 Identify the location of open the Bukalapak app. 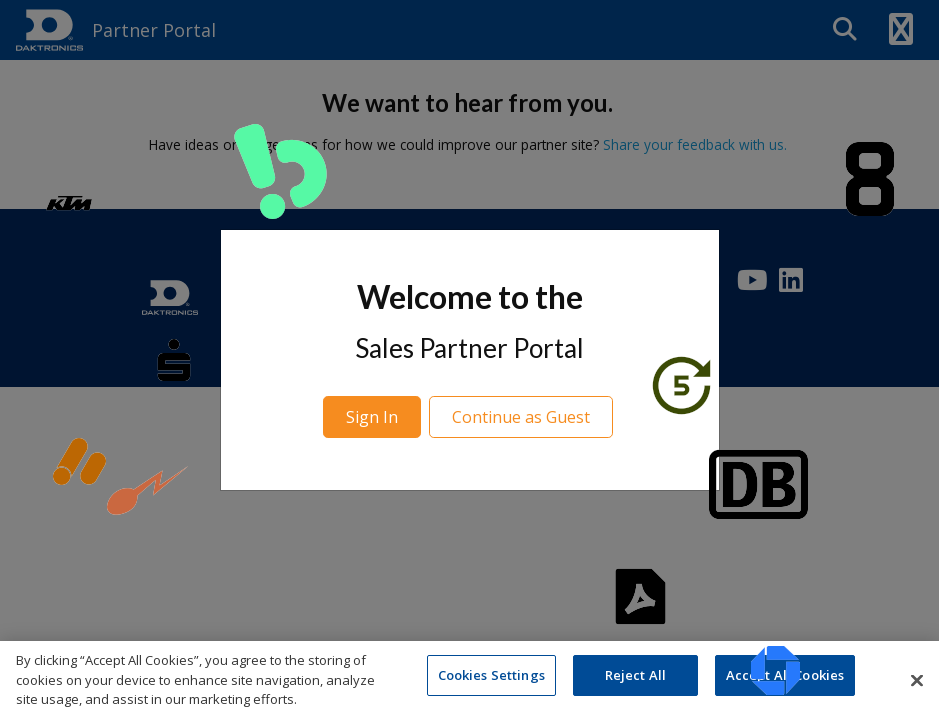
(280, 171).